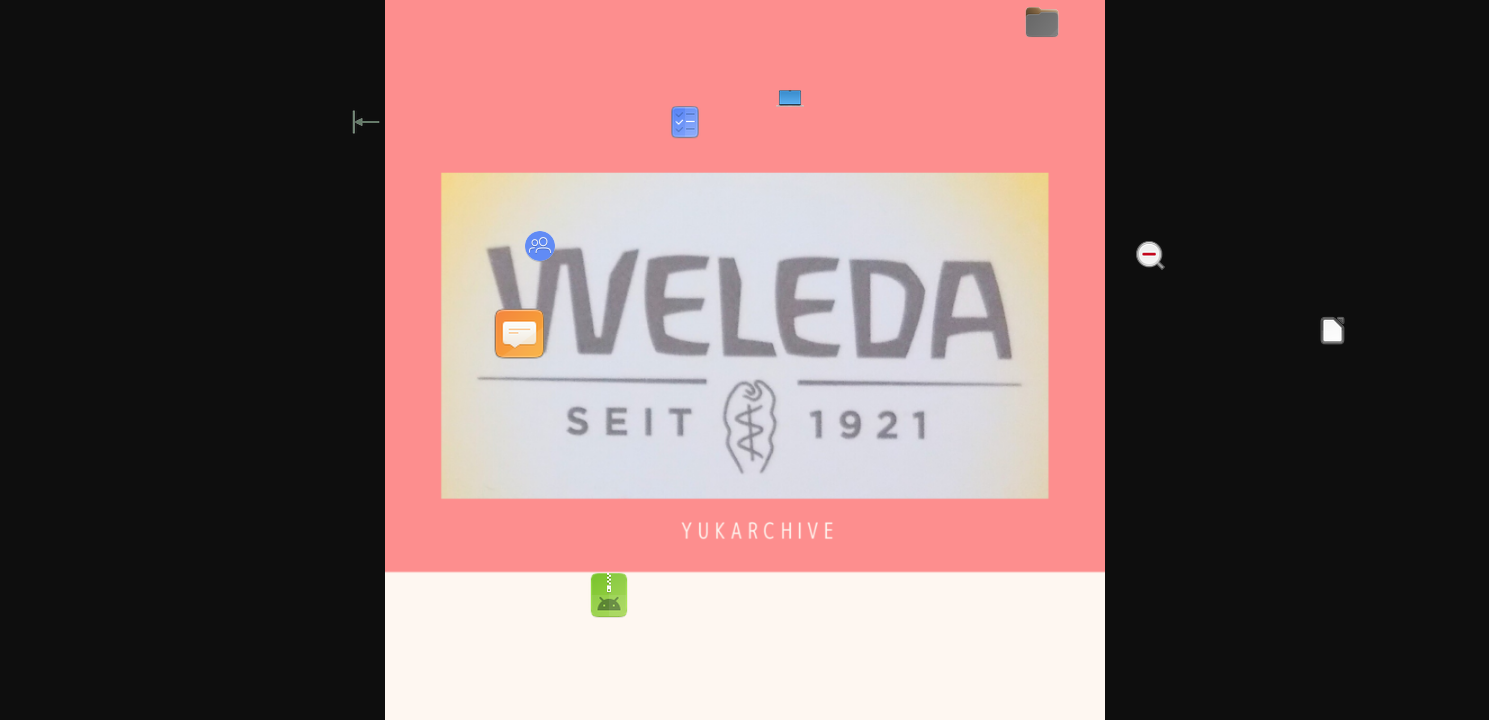 The height and width of the screenshot is (720, 1489). I want to click on macbook air 15-inch device icon, so click(790, 97).